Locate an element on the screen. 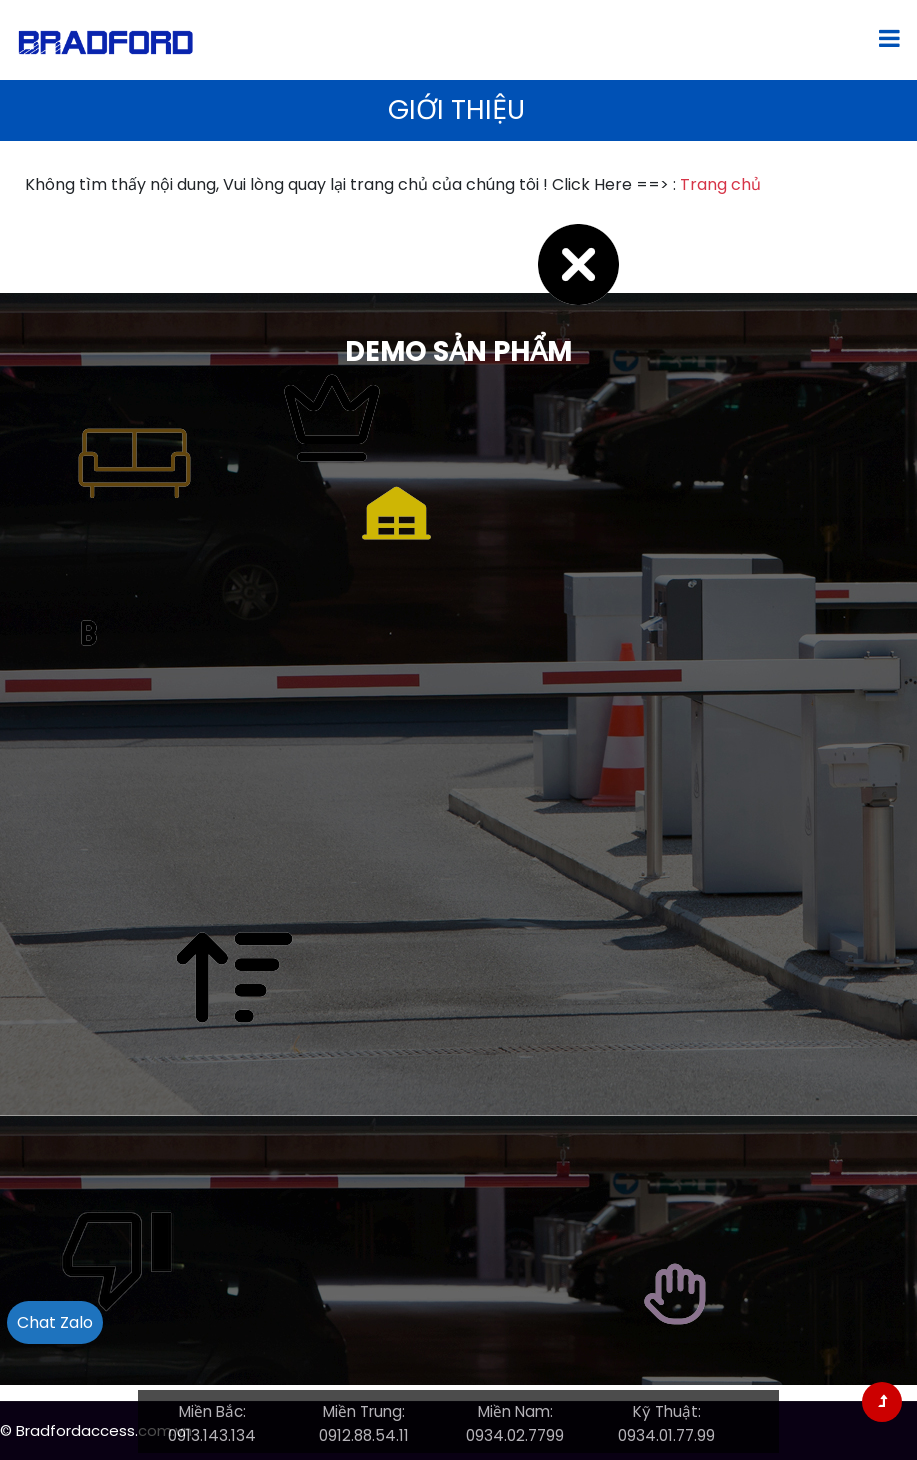 The image size is (917, 1460). close or dismiss a dialog is located at coordinates (578, 264).